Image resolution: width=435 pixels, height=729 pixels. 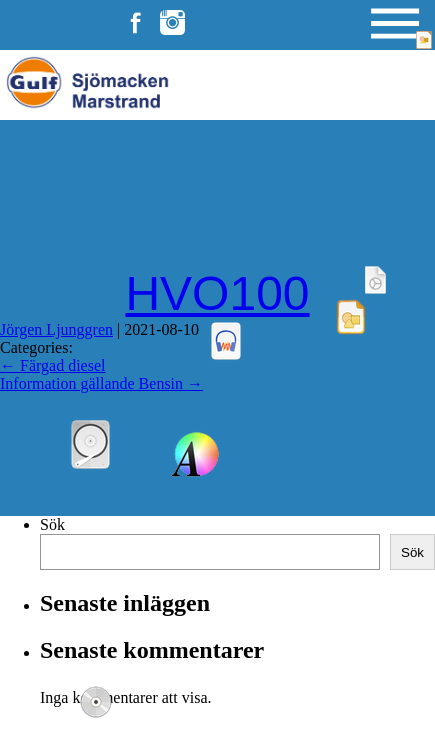 What do you see at coordinates (351, 317) in the screenshot?
I see `open an opendocument graphics file` at bounding box center [351, 317].